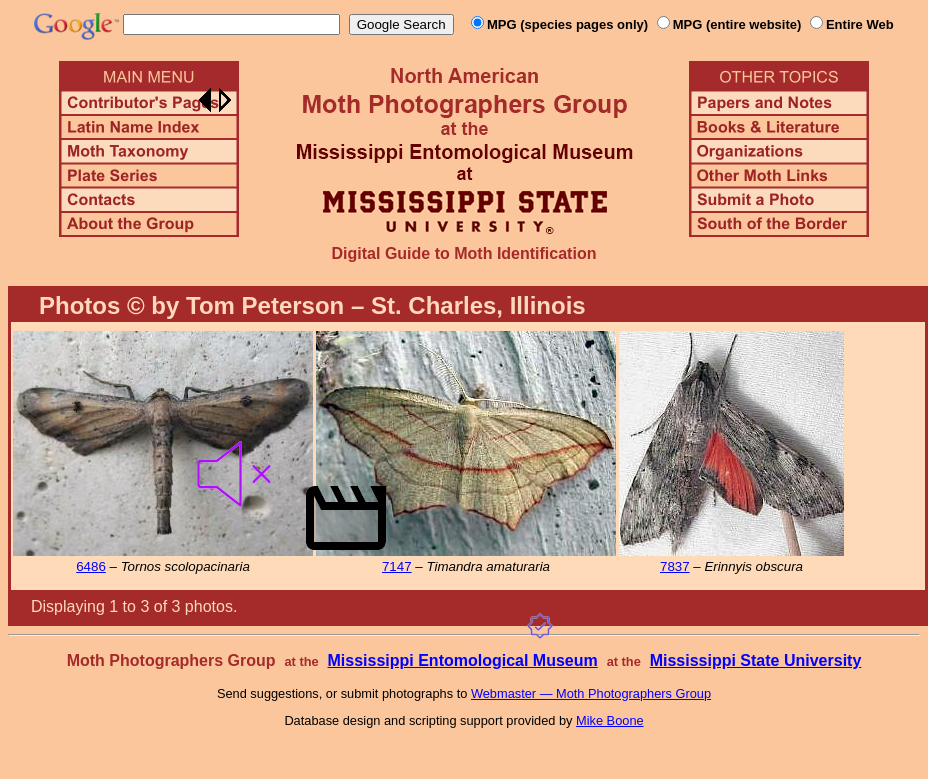  I want to click on access movies or video content, so click(346, 518).